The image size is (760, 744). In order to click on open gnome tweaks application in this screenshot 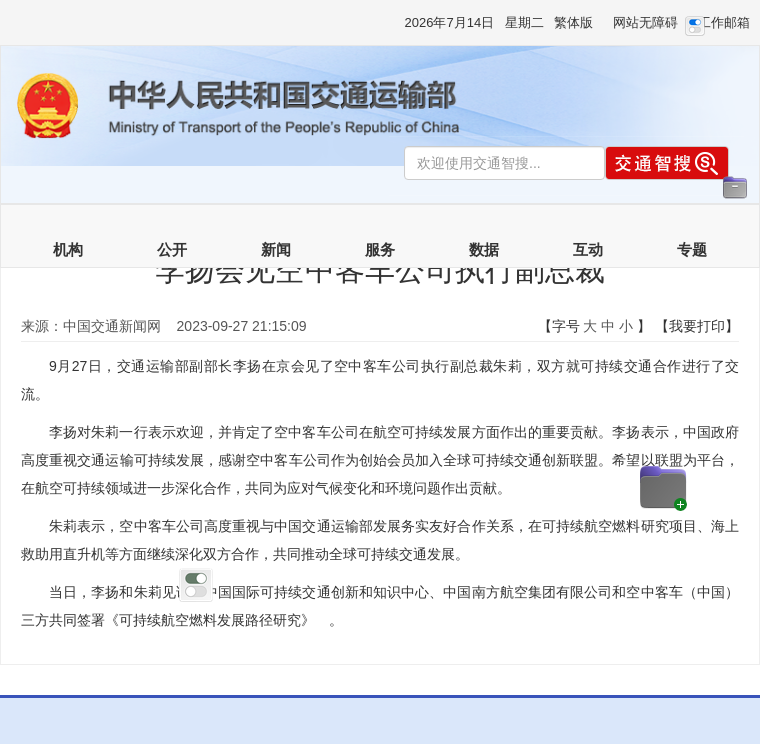, I will do `click(695, 26)`.